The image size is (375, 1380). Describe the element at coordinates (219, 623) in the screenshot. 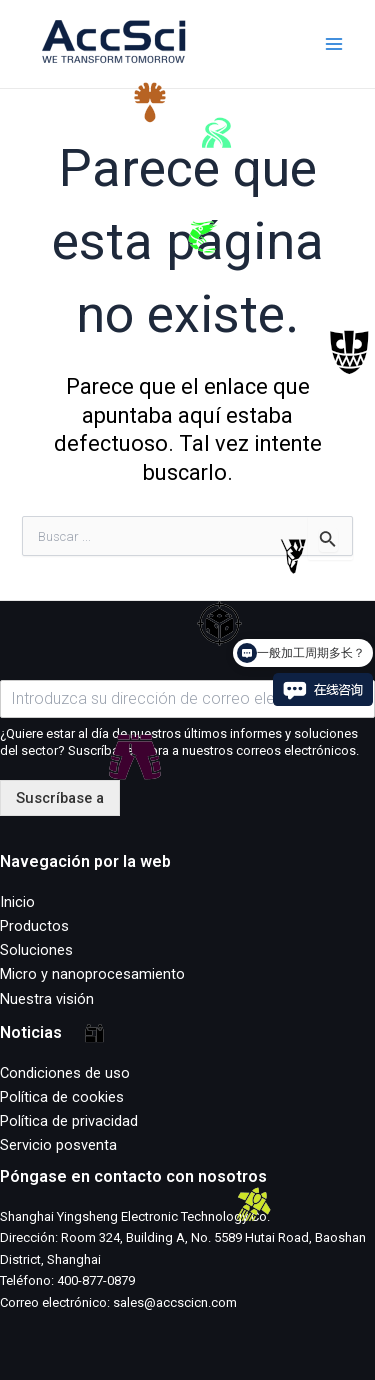

I see `target a random selection or dice roll` at that location.